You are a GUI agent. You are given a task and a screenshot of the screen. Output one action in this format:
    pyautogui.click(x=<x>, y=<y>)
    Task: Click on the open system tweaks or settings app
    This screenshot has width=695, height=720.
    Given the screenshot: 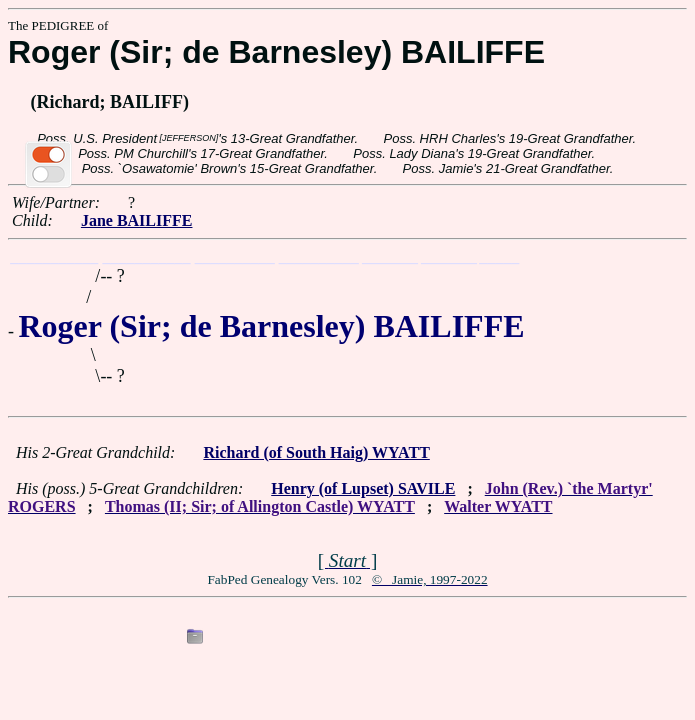 What is the action you would take?
    pyautogui.click(x=48, y=164)
    